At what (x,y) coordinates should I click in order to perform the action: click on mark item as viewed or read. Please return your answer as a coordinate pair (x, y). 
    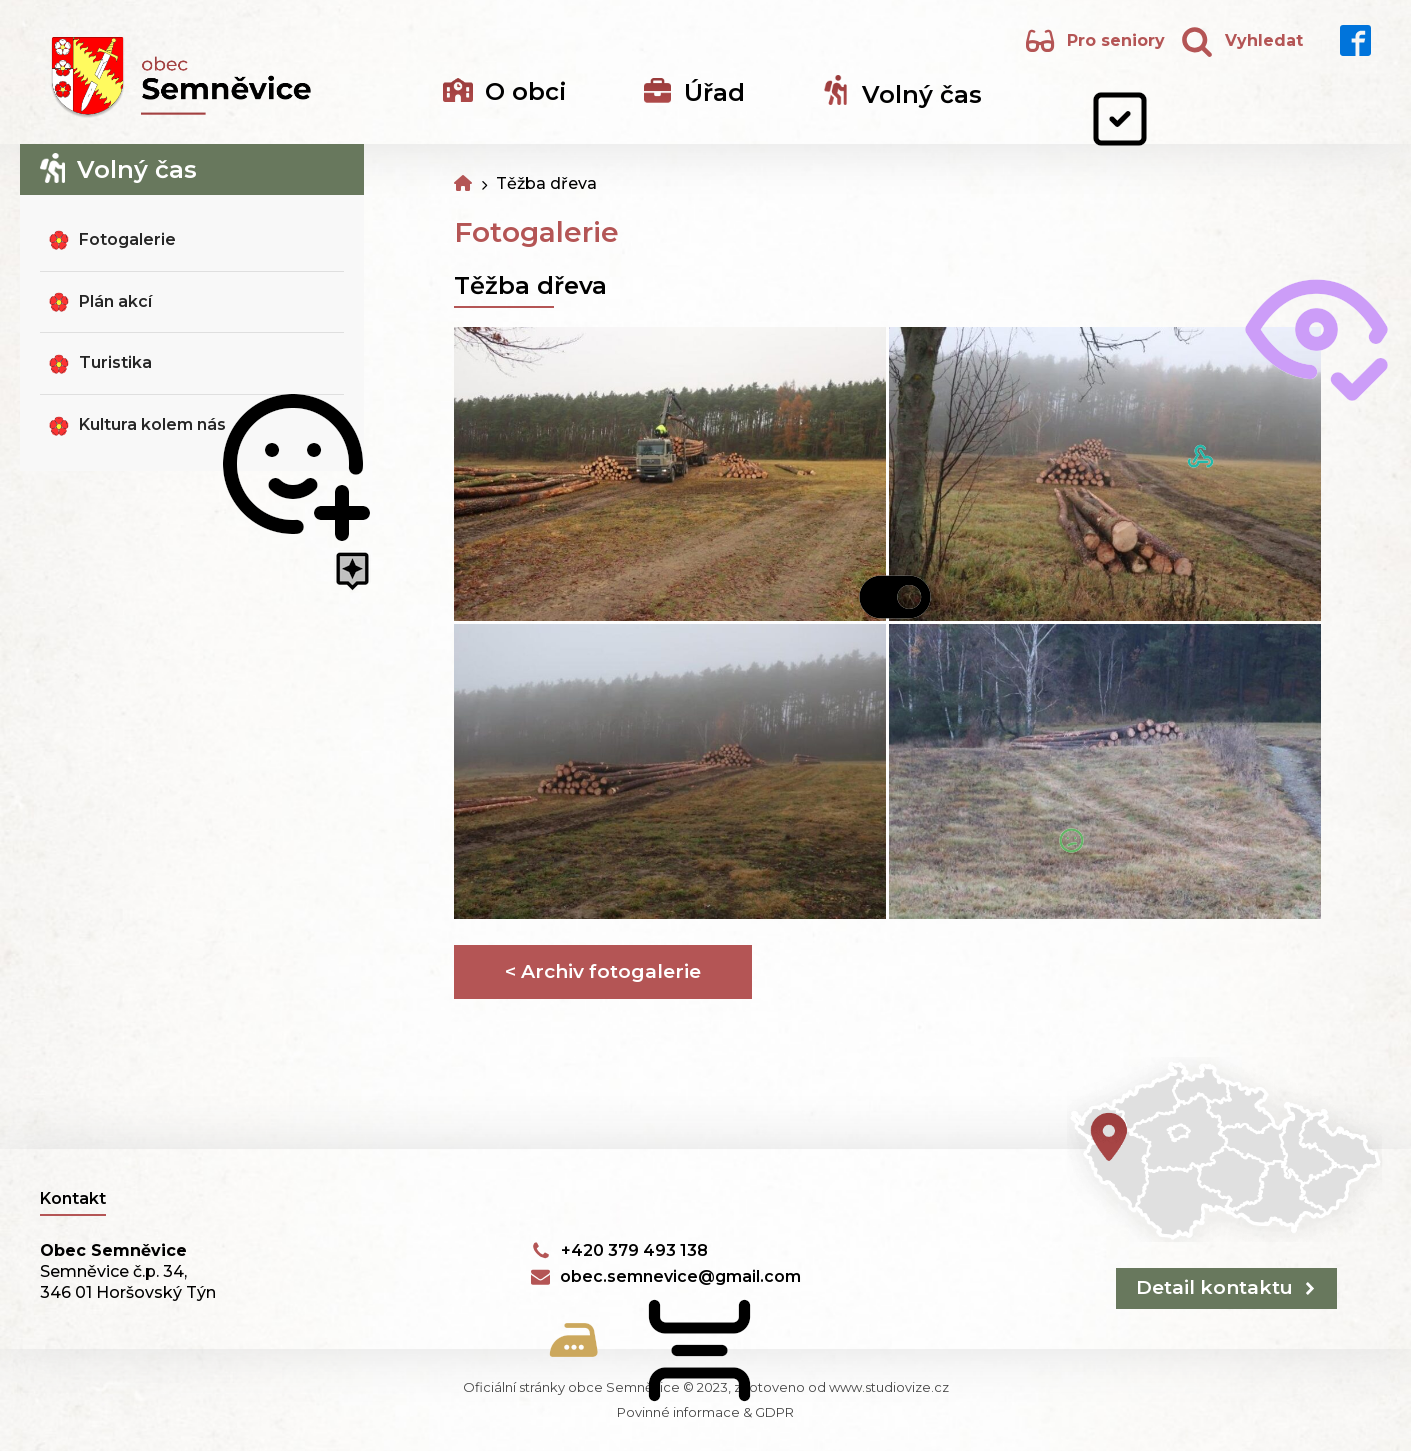
    Looking at the image, I should click on (1316, 329).